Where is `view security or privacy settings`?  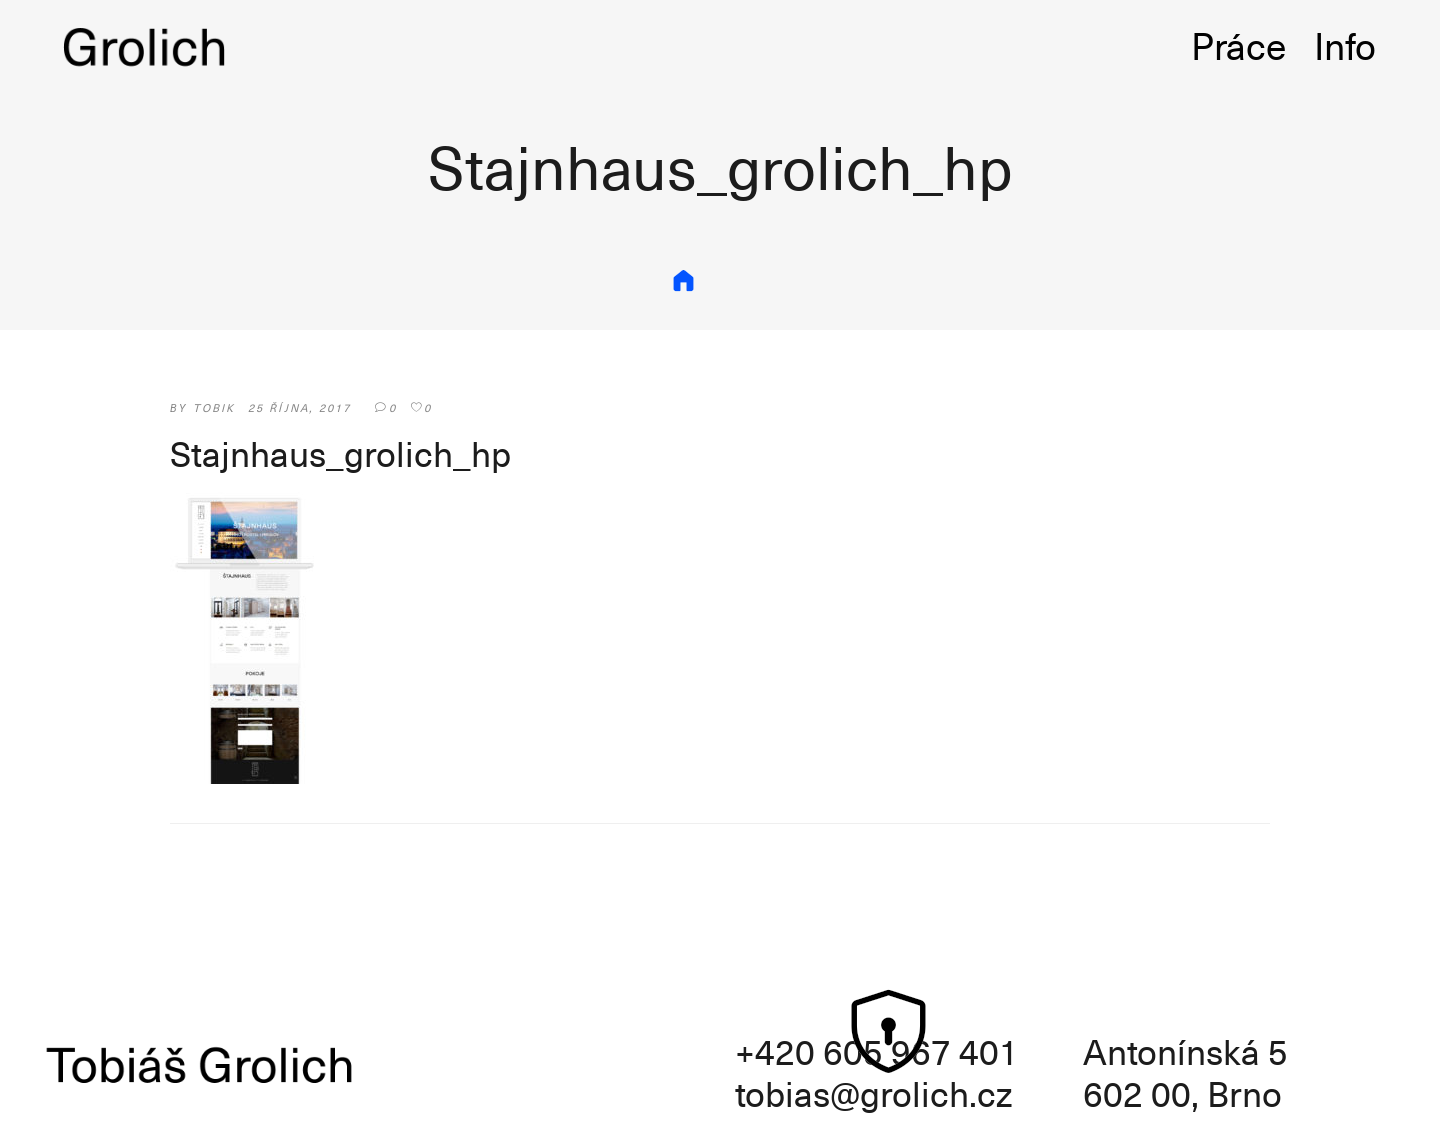
view security or privacy settings is located at coordinates (888, 1030).